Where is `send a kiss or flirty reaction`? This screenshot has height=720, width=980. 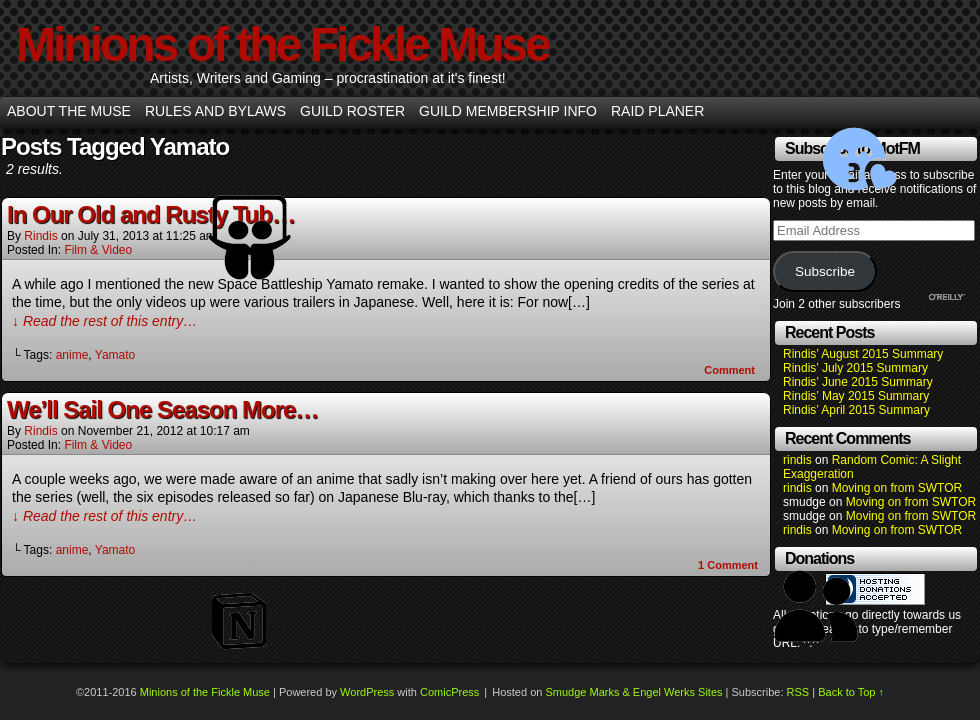 send a kiss or flirty reaction is located at coordinates (858, 159).